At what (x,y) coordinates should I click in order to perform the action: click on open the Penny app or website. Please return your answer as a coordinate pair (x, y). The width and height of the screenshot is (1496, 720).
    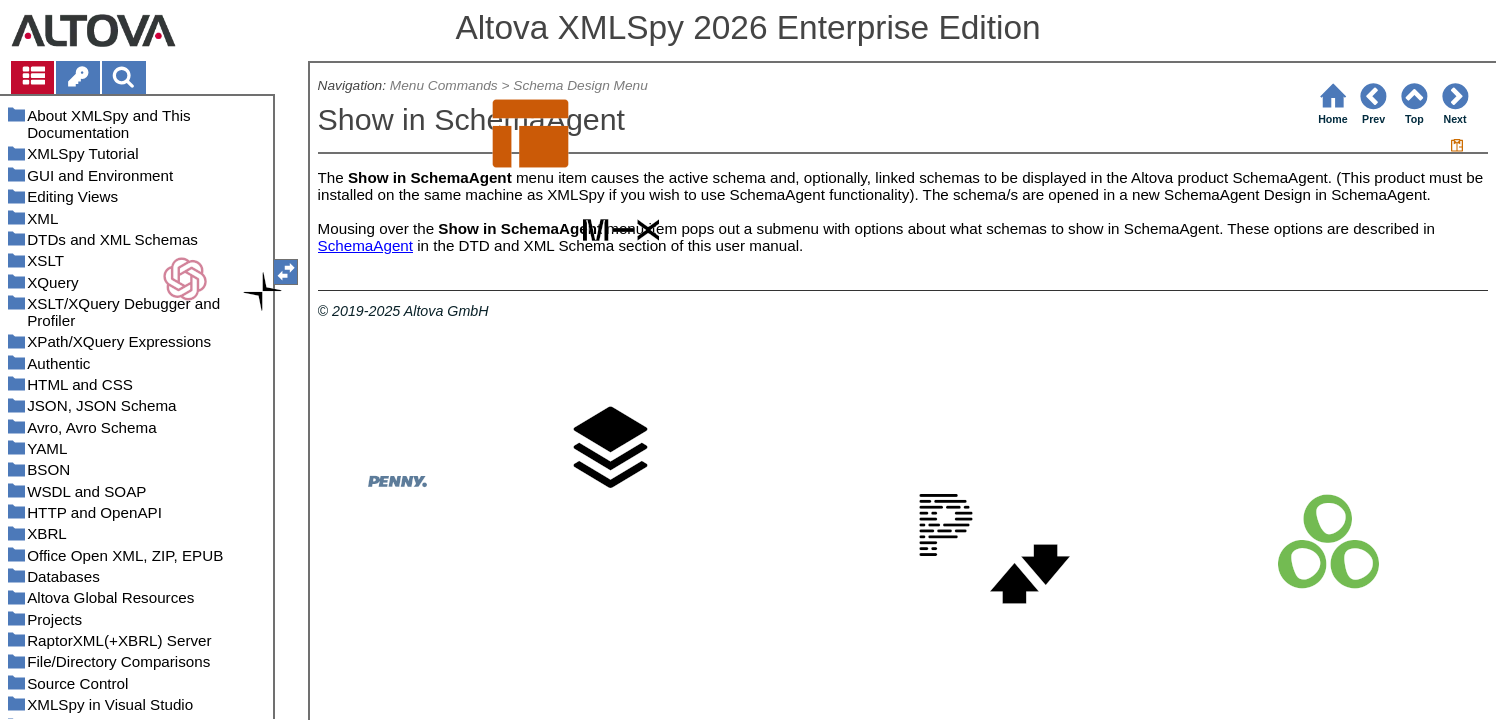
    Looking at the image, I should click on (397, 481).